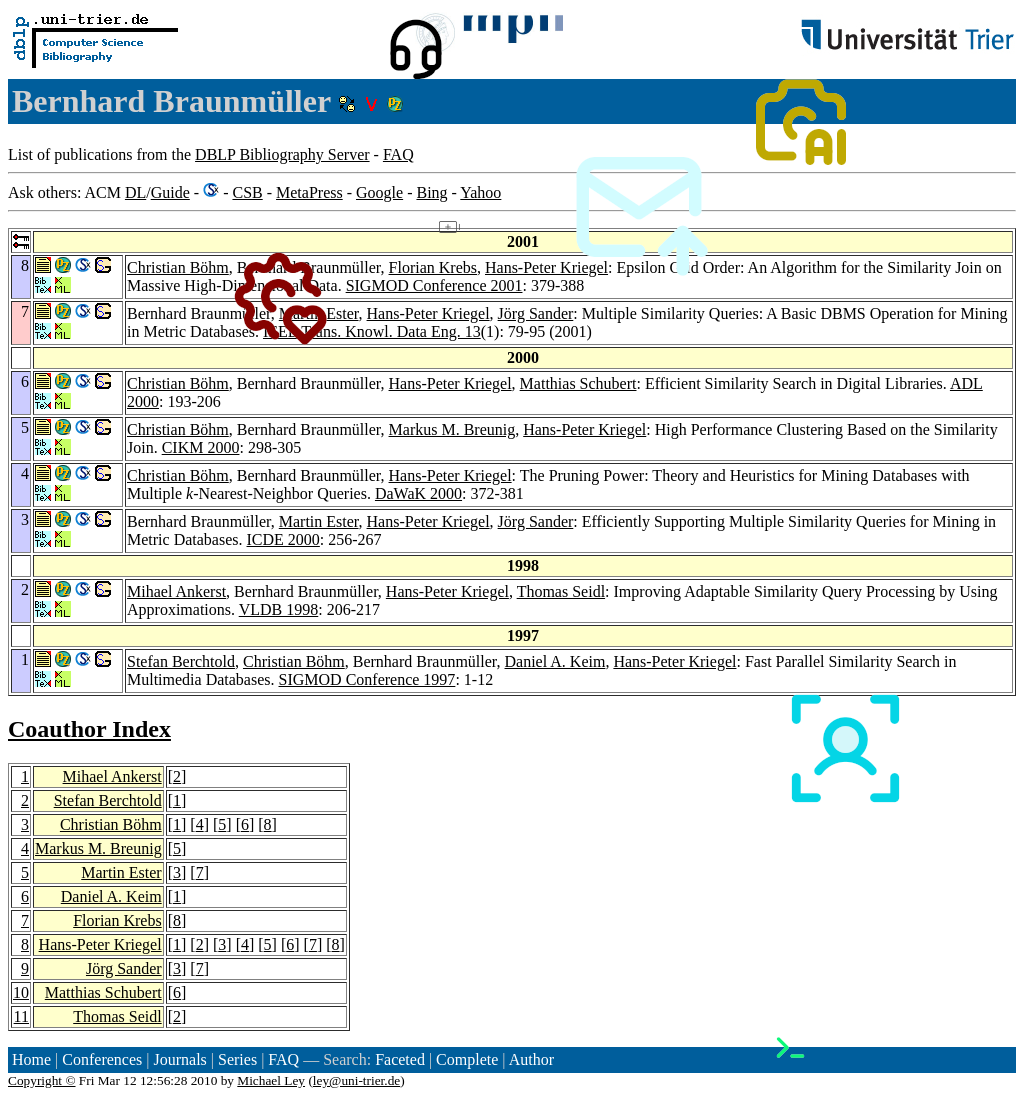  I want to click on add or extend battery life, so click(449, 227).